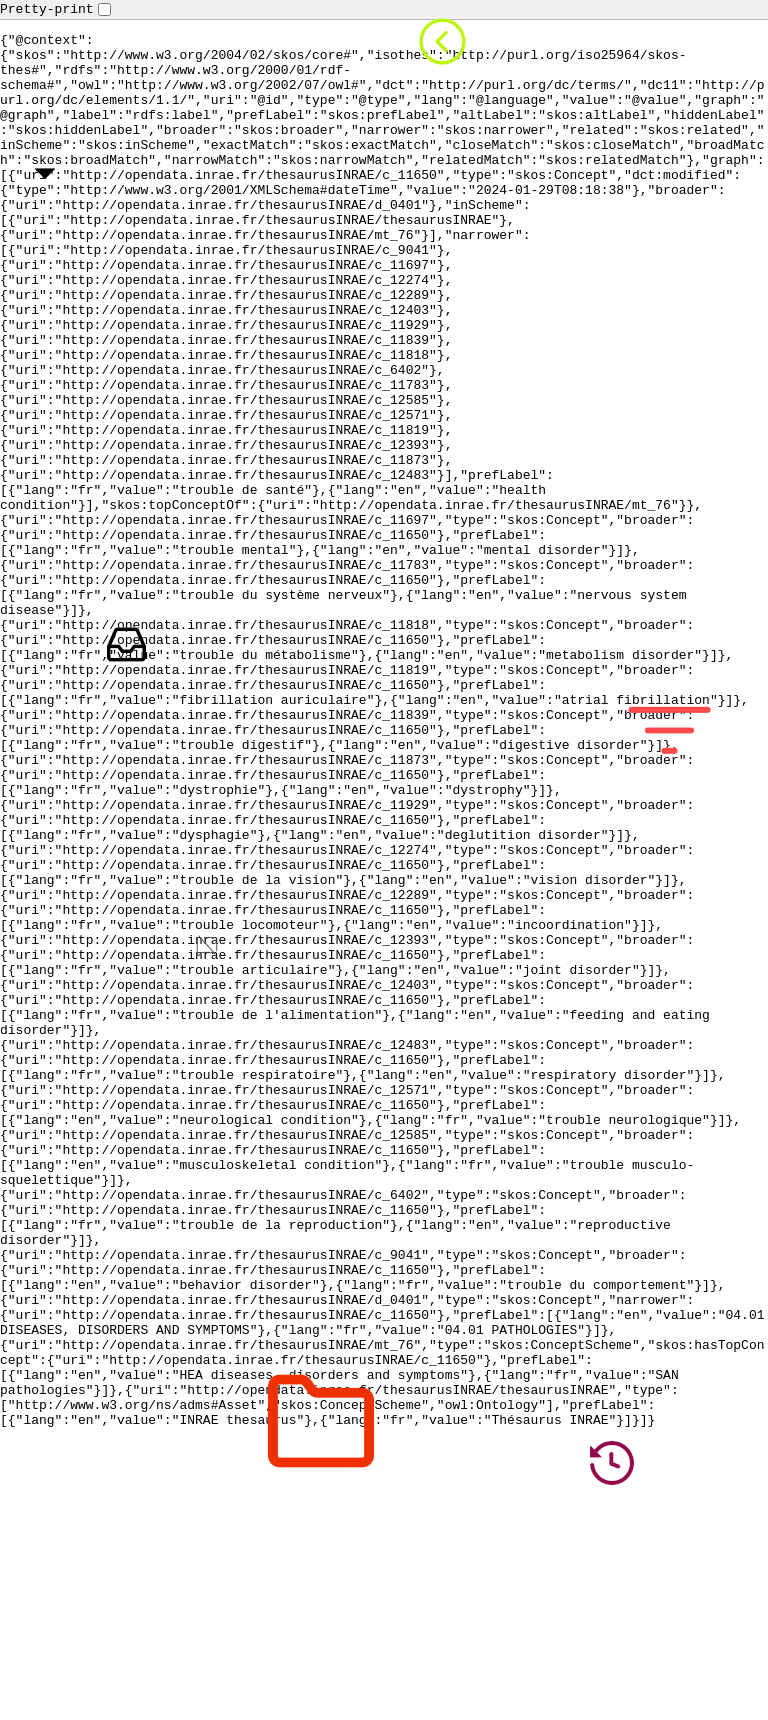 This screenshot has height=1720, width=768. What do you see at coordinates (321, 1421) in the screenshot?
I see `open folder or directory` at bounding box center [321, 1421].